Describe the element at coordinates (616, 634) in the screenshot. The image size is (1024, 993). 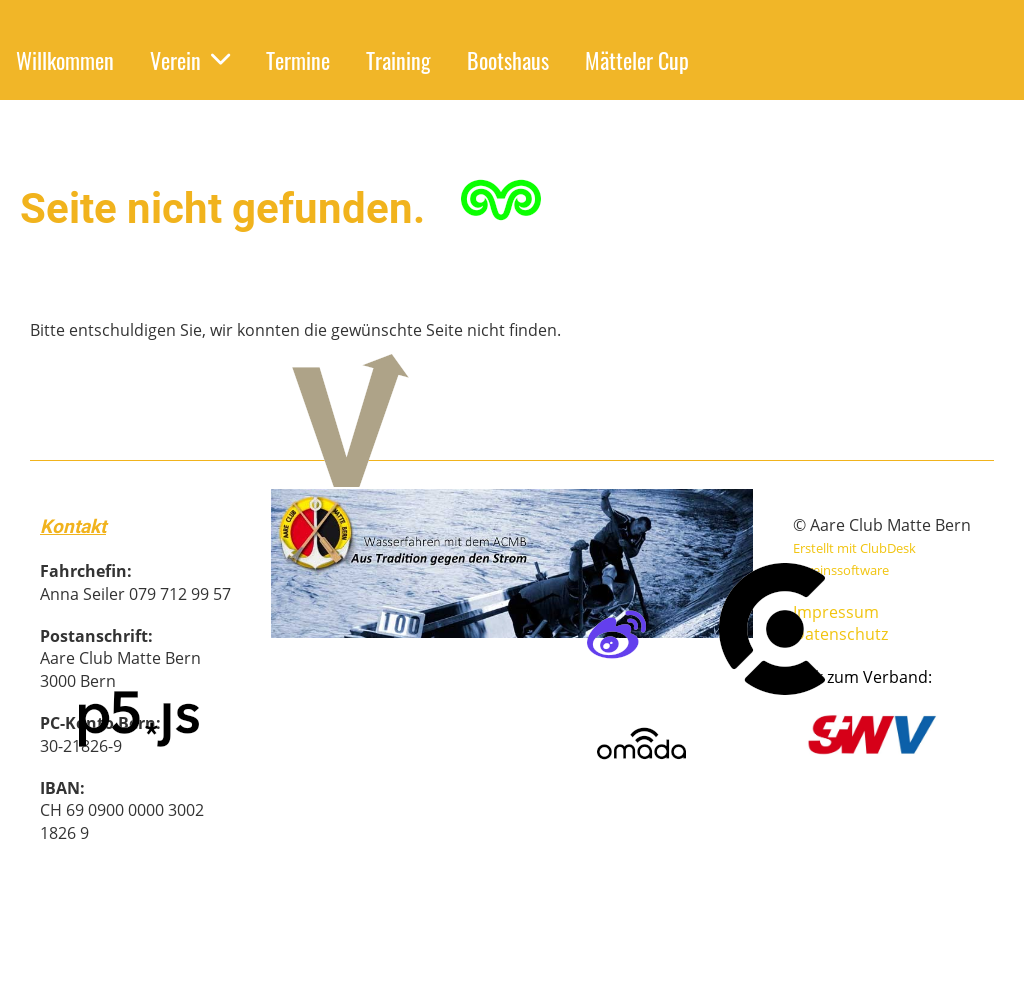
I see `open Sina Weibo app` at that location.